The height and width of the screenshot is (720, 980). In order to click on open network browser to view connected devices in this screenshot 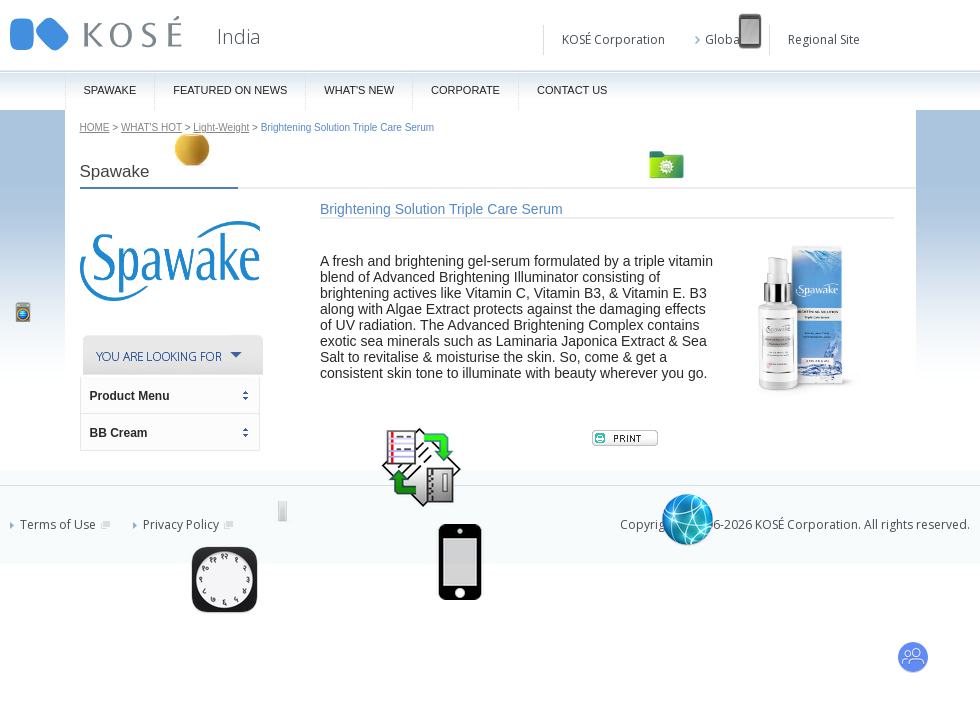, I will do `click(687, 519)`.